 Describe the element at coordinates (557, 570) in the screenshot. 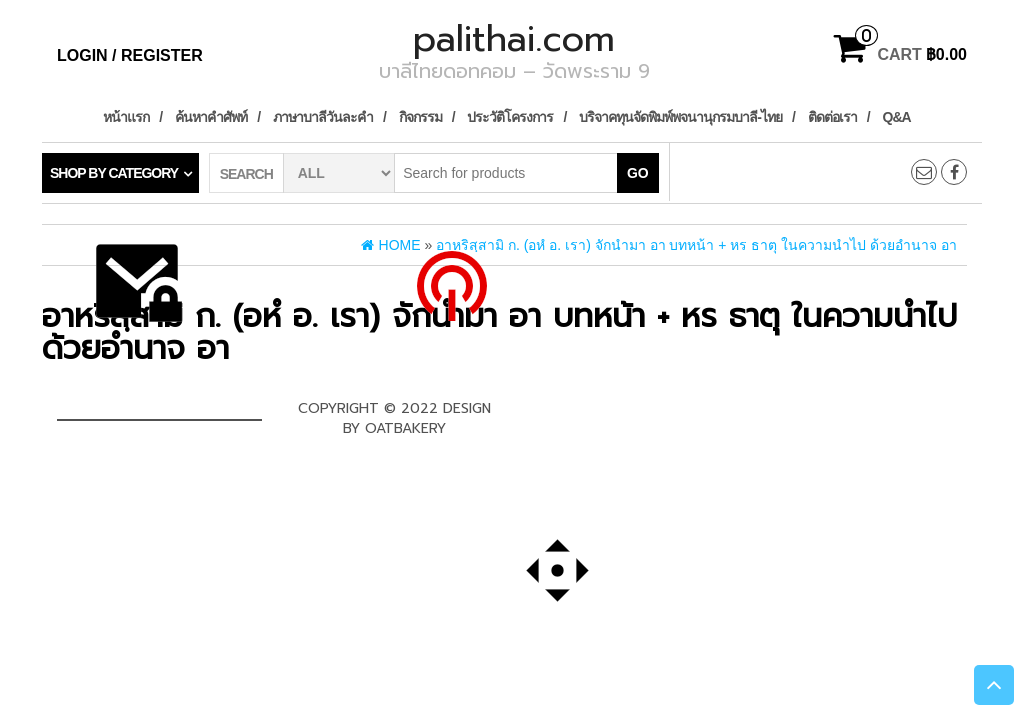

I see `drag to reposition an element` at that location.